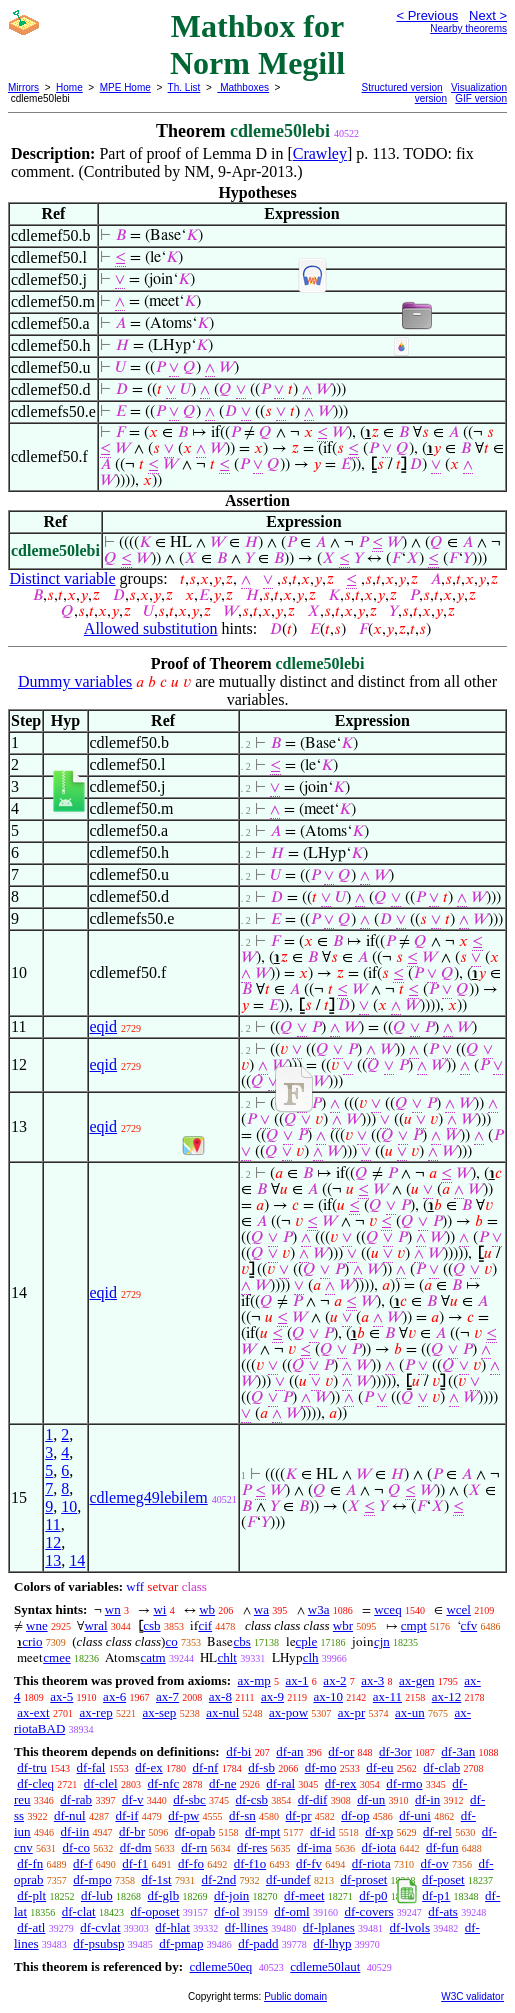 The height and width of the screenshot is (2013, 515). What do you see at coordinates (294, 1089) in the screenshot?
I see `a fortran source code file` at bounding box center [294, 1089].